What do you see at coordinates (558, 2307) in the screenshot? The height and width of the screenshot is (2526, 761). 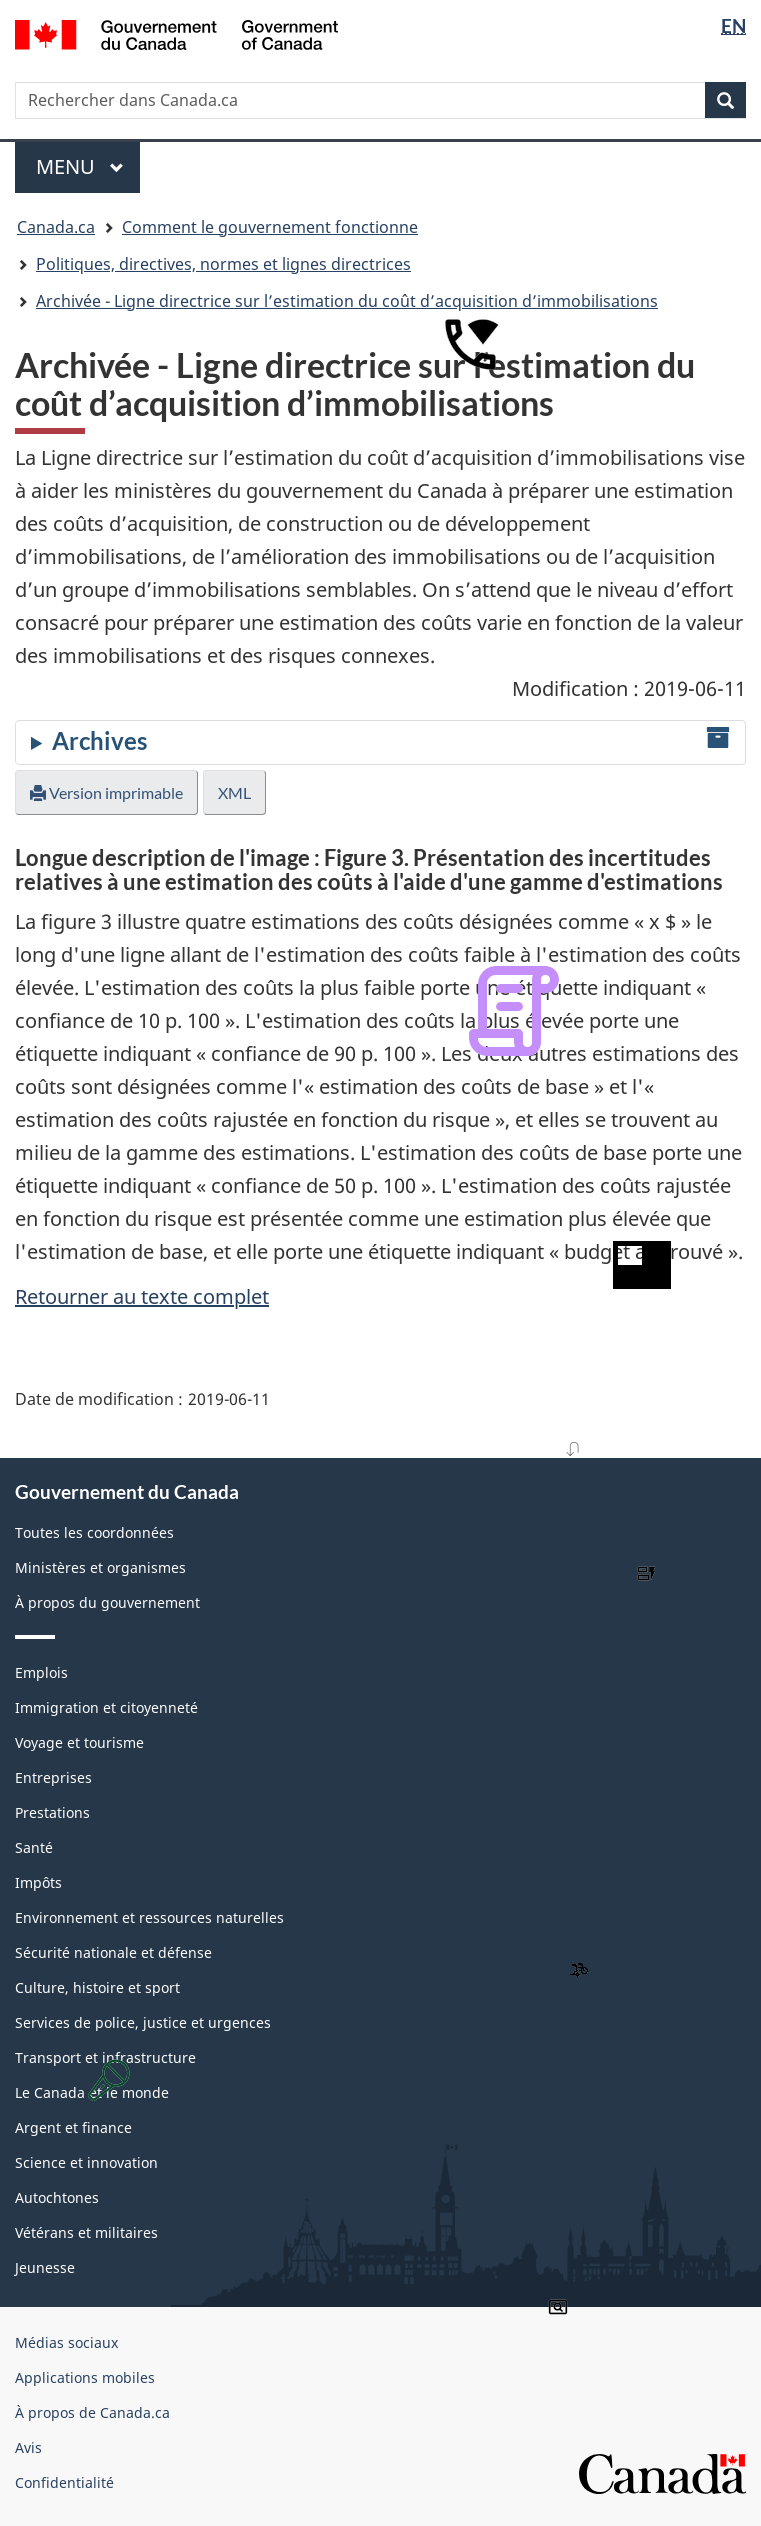 I see `search within the current page or document` at bounding box center [558, 2307].